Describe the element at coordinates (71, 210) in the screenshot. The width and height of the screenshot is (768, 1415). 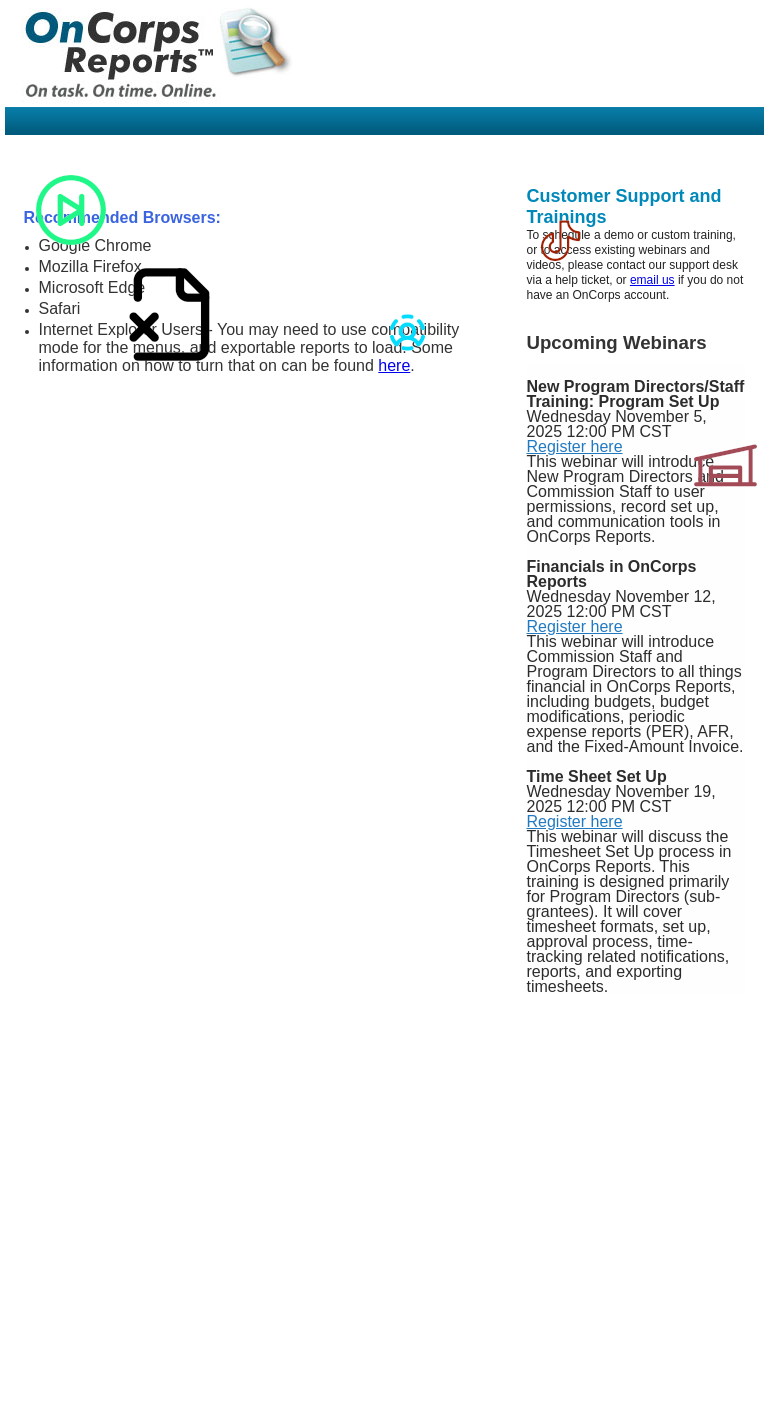
I see `skip to the next track or media item` at that location.